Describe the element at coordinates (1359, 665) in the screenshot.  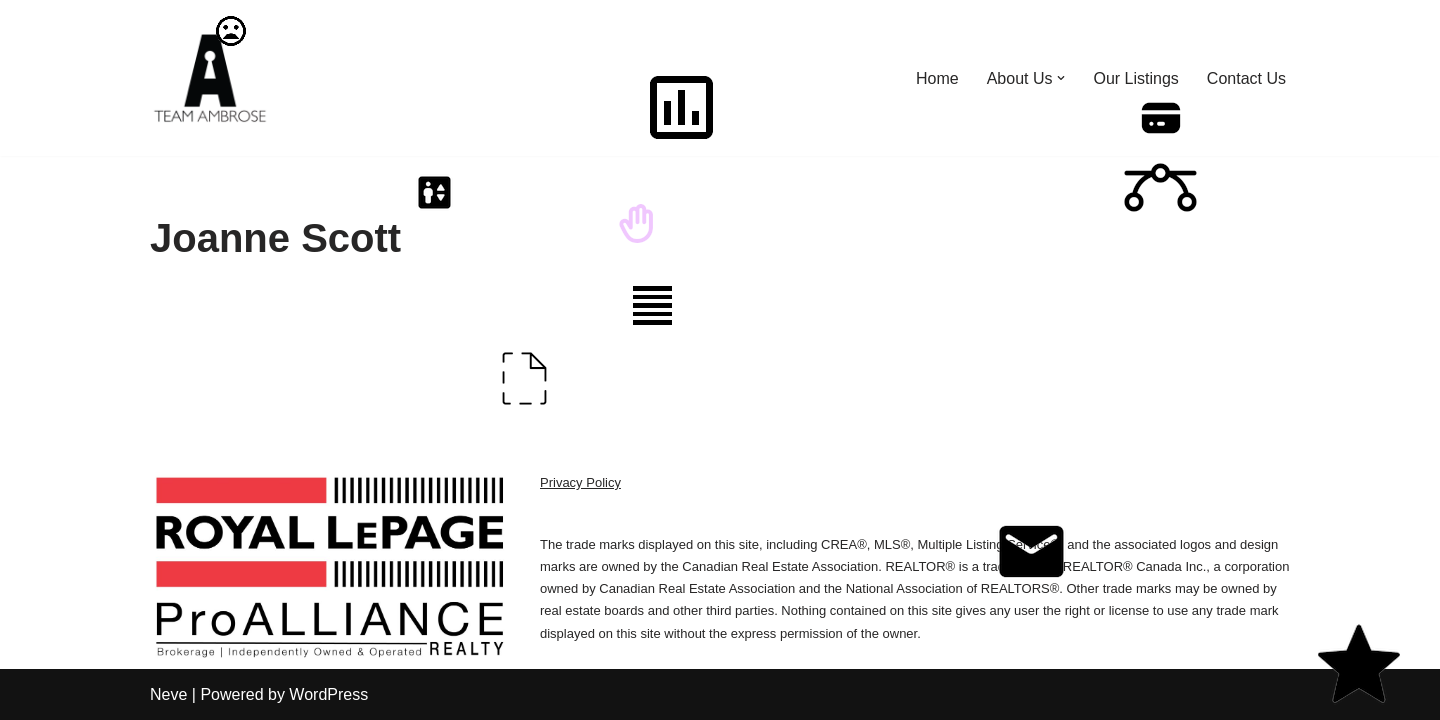
I see `add item to favorites` at that location.